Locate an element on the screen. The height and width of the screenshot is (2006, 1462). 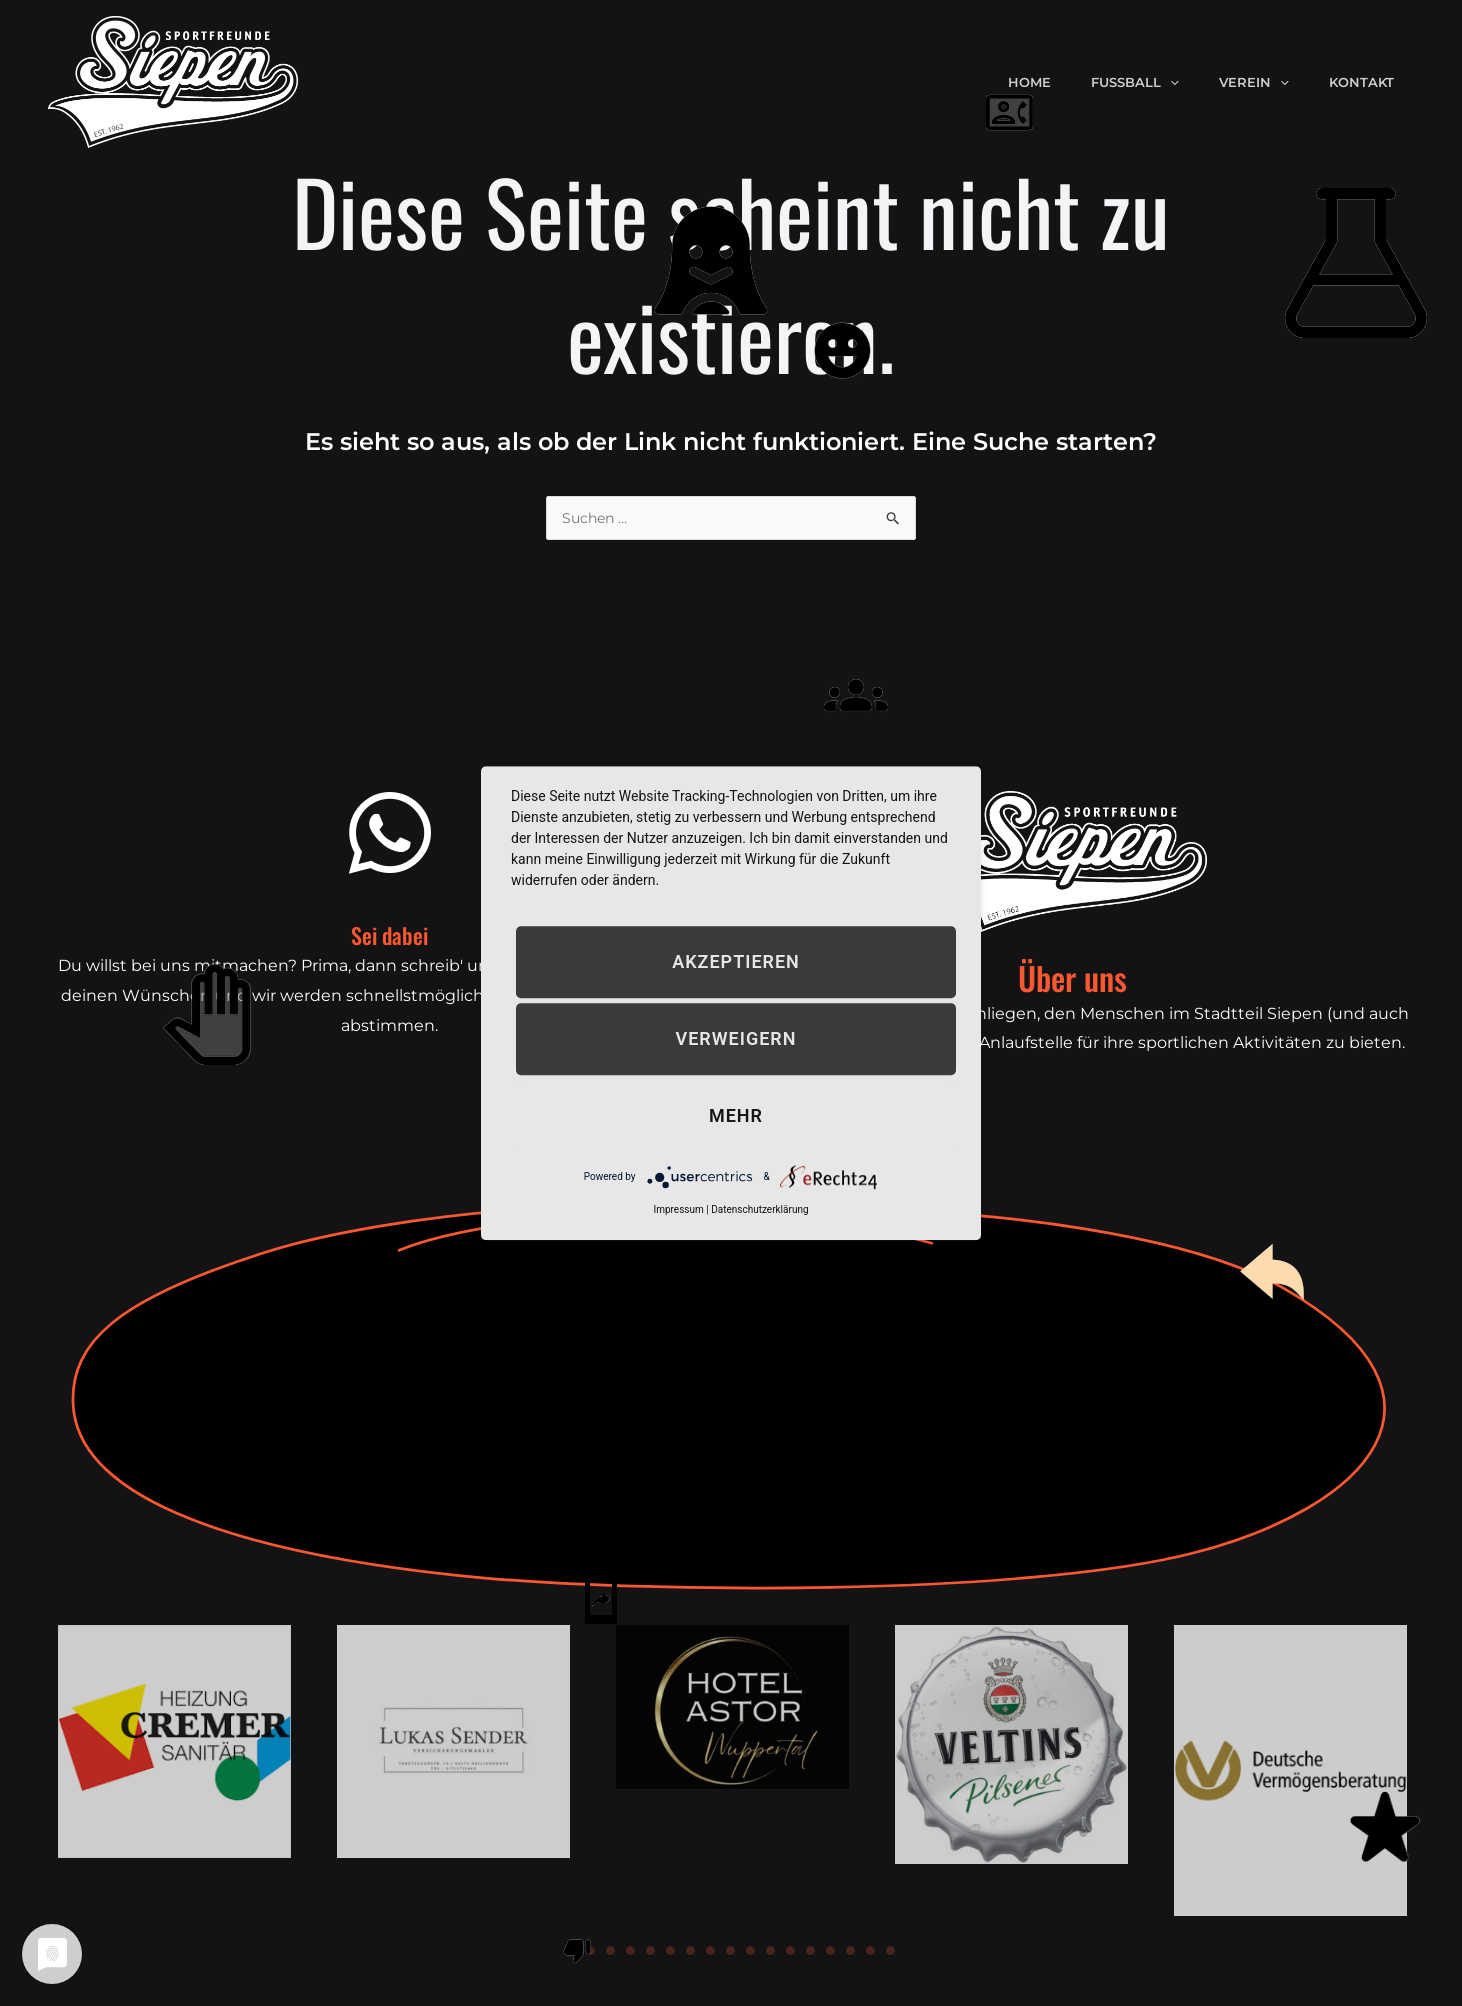
dislike or downvote content is located at coordinates (577, 1950).